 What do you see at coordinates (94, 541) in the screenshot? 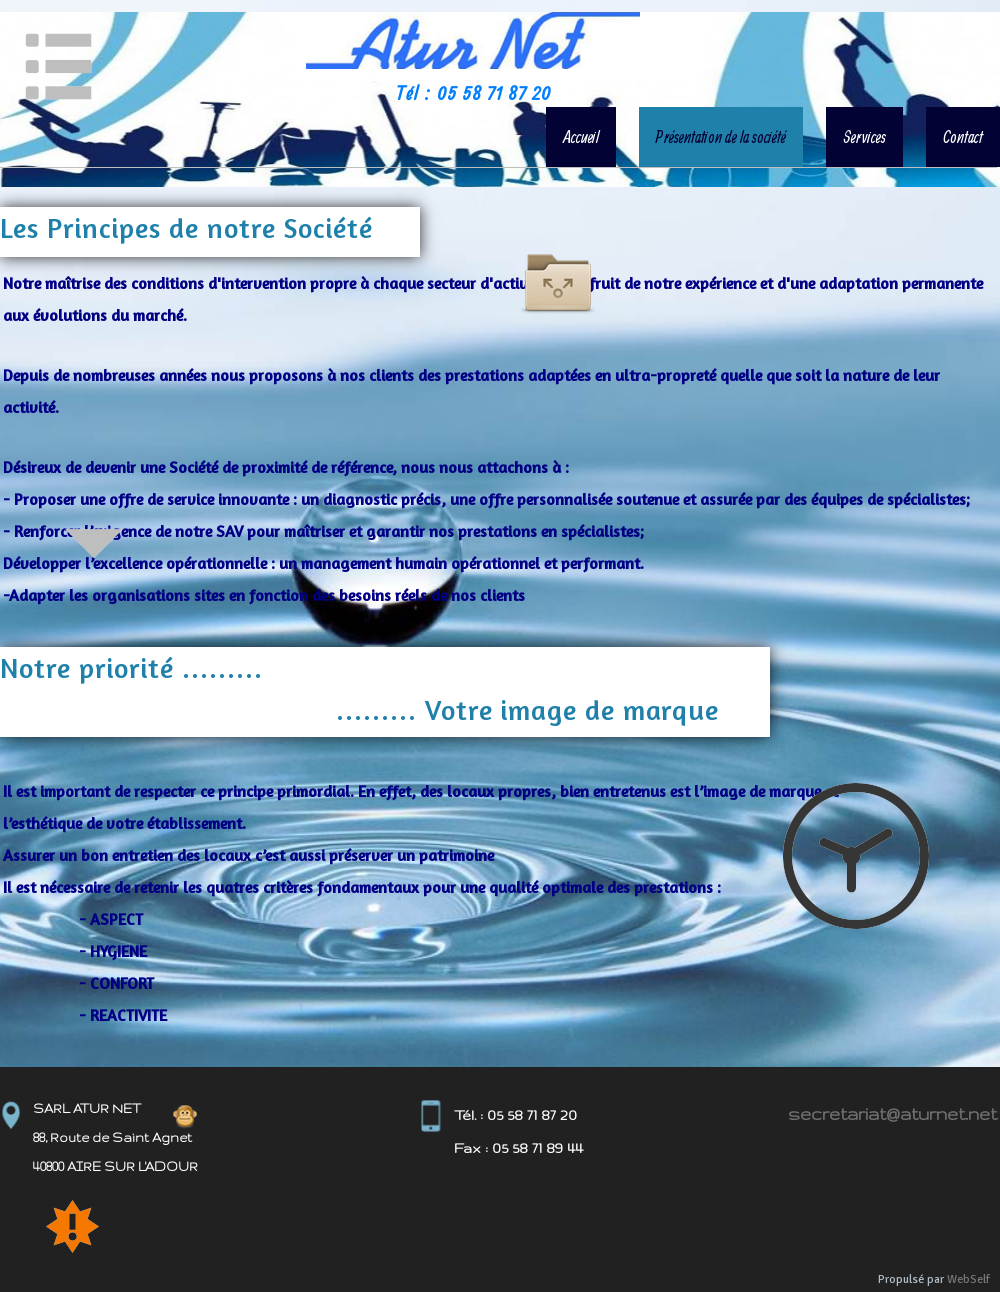
I see `scroll down or view more content below` at bounding box center [94, 541].